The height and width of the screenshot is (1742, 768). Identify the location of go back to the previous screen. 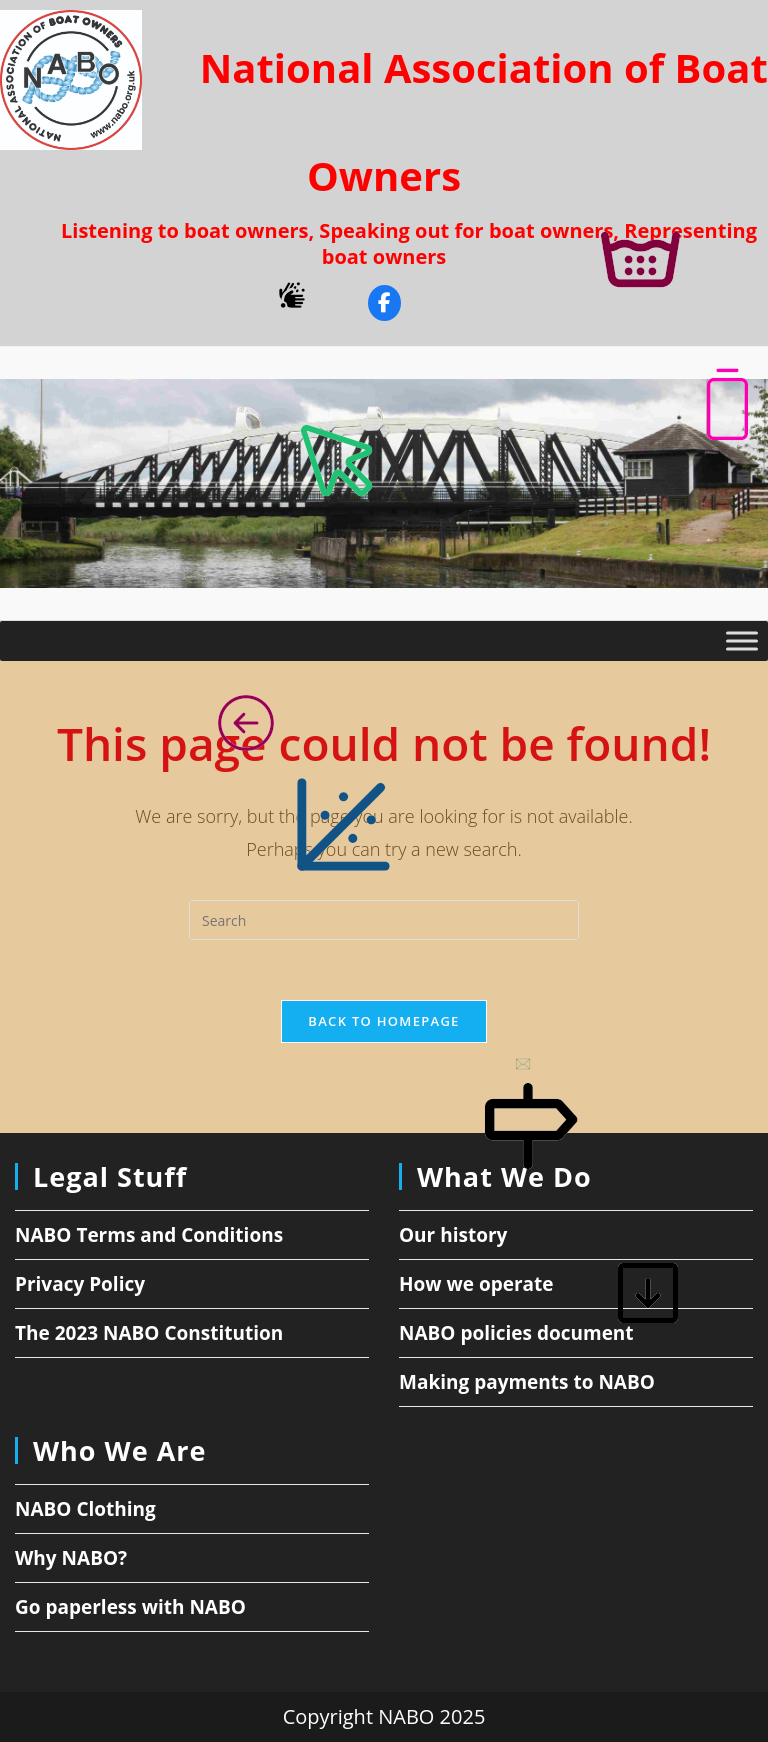
(246, 723).